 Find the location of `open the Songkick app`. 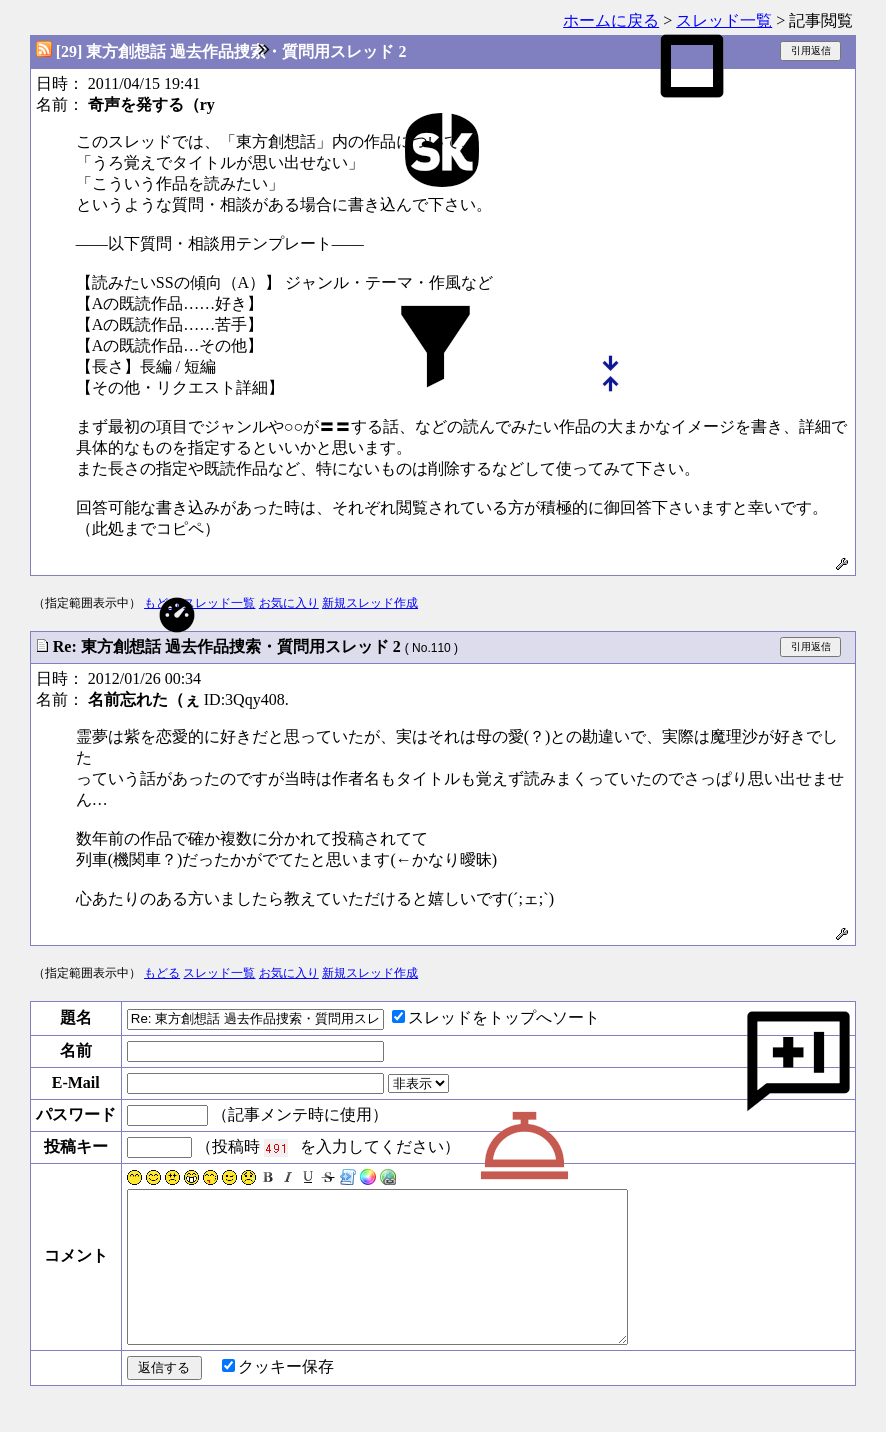

open the Songkick app is located at coordinates (442, 150).